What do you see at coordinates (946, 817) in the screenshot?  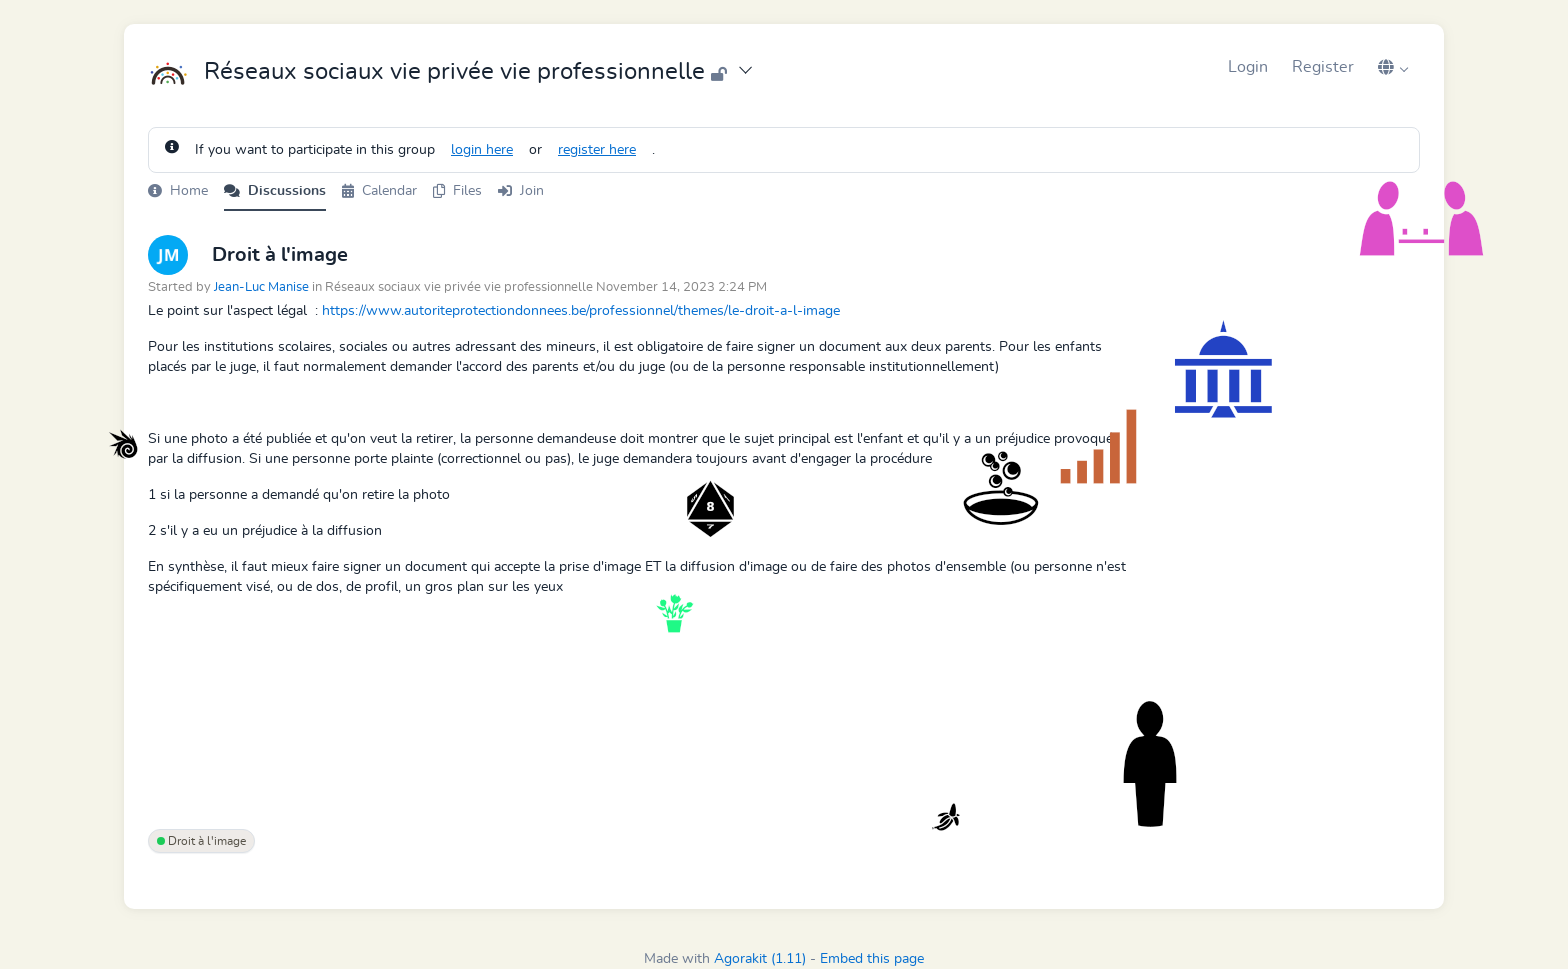 I see `food or fruit category in a game inventory` at bounding box center [946, 817].